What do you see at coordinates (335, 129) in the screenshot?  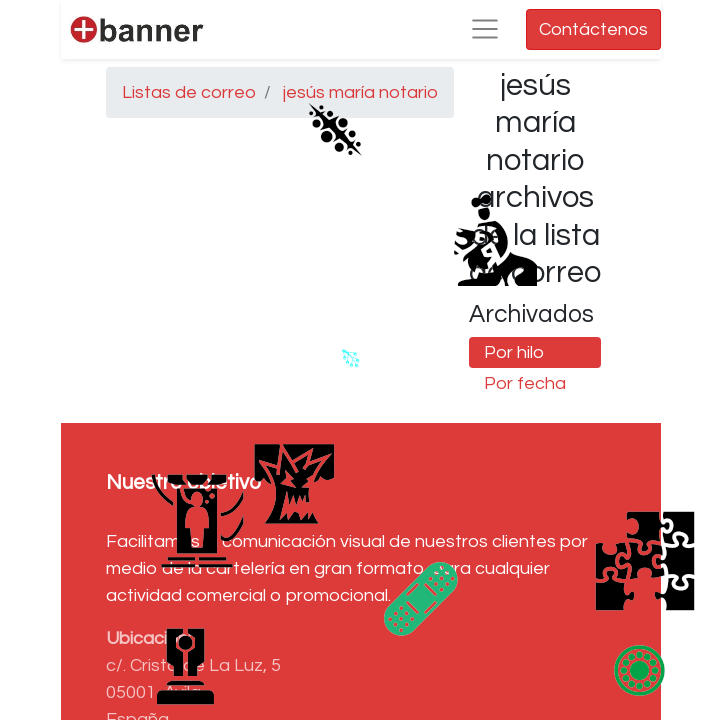 I see `indicates a bleeding or infection status effect` at bounding box center [335, 129].